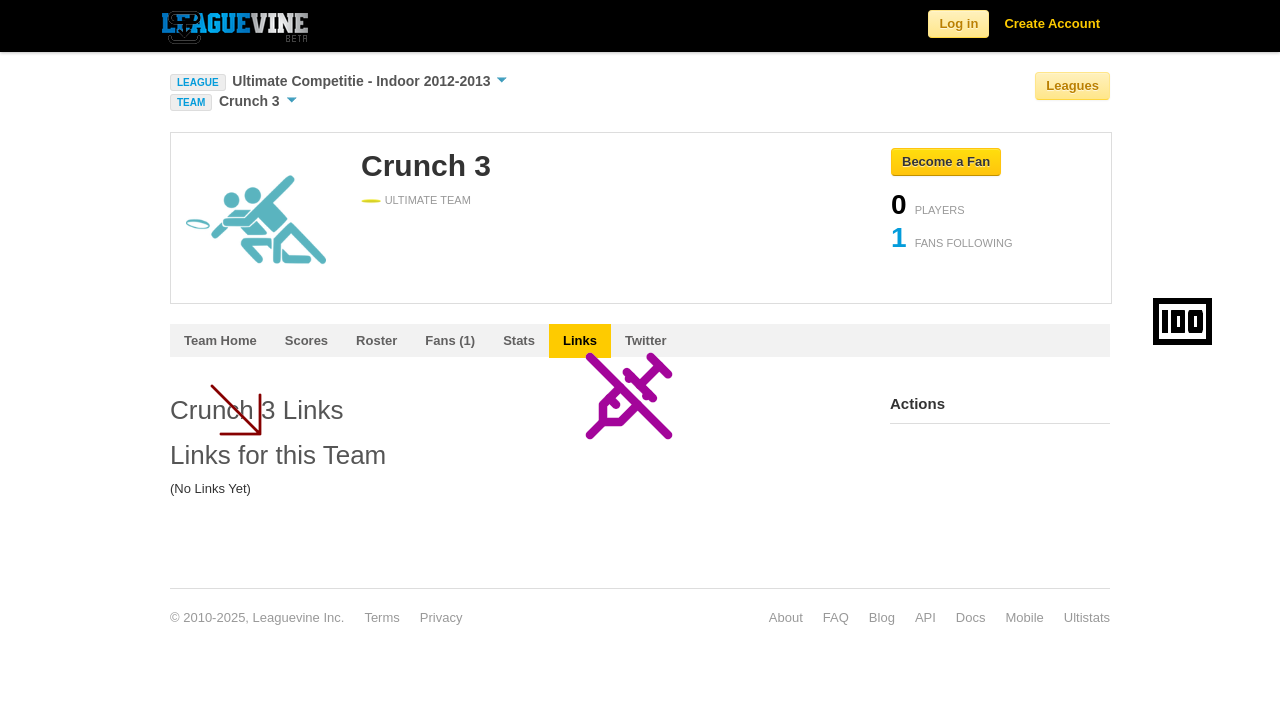 This screenshot has height=720, width=1280. Describe the element at coordinates (236, 410) in the screenshot. I see `navigate to the next item diagonally` at that location.